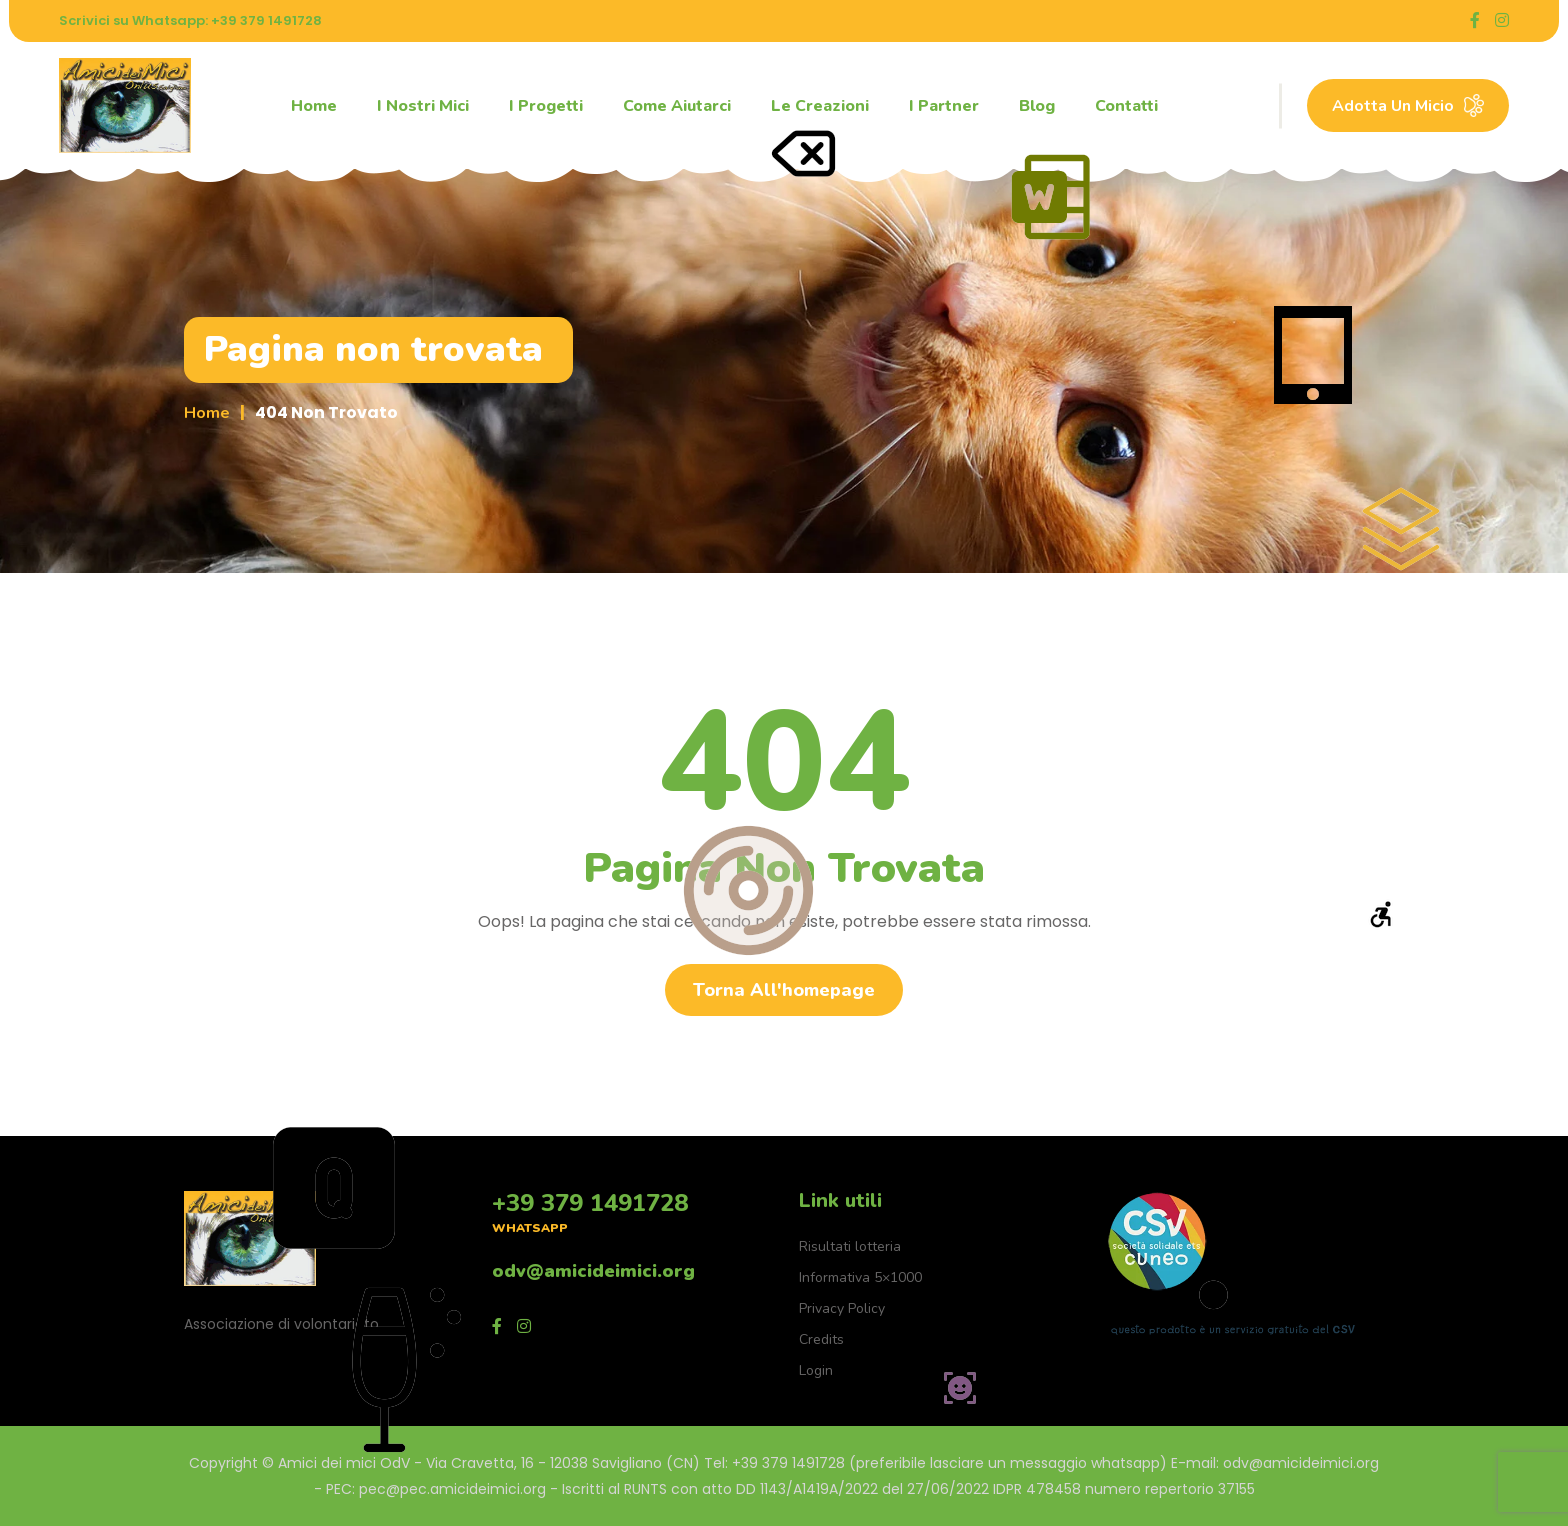  Describe the element at coordinates (334, 1188) in the screenshot. I see `represents the letter Q in a keyboard or text input` at that location.